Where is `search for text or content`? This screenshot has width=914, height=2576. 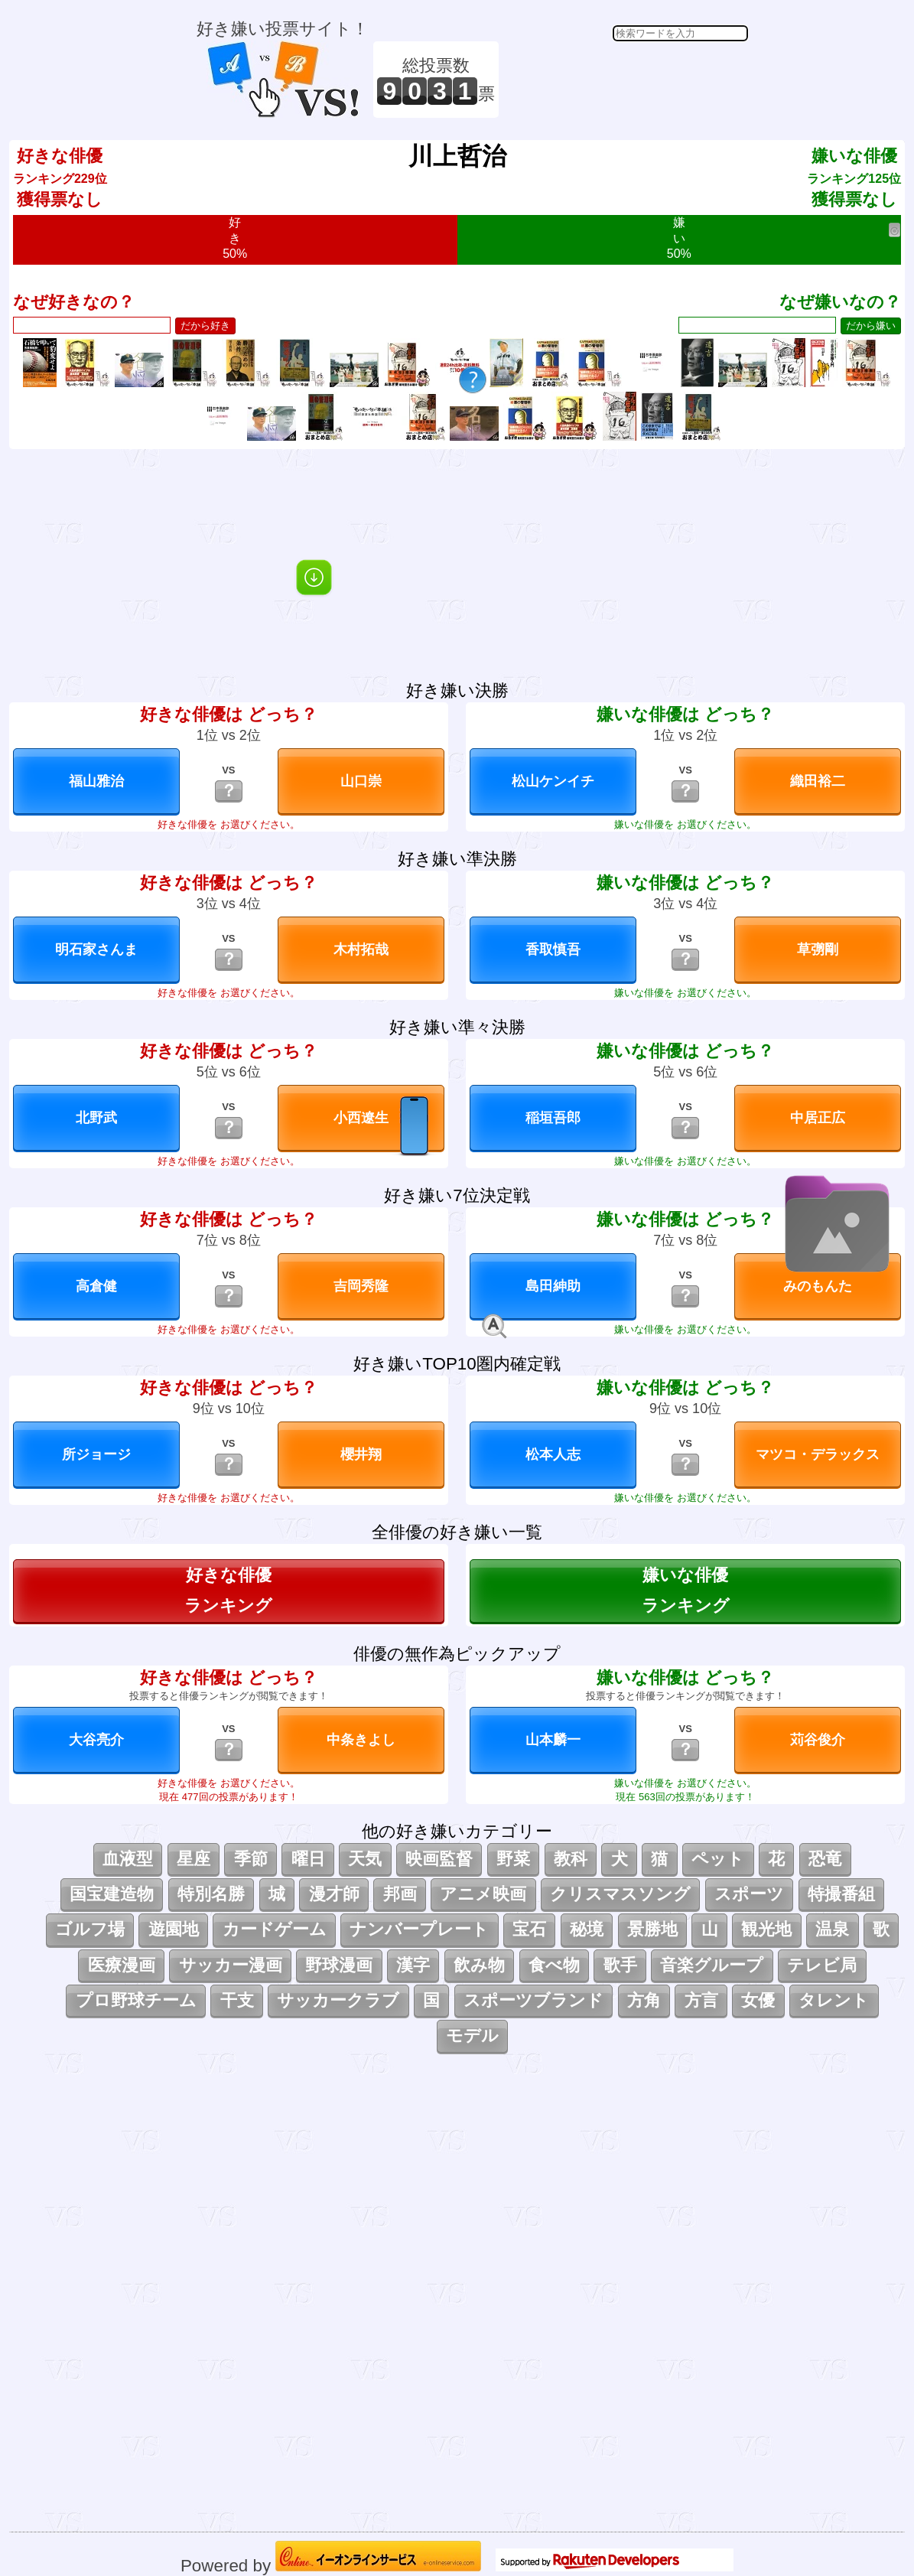
search for text or content is located at coordinates (494, 1326).